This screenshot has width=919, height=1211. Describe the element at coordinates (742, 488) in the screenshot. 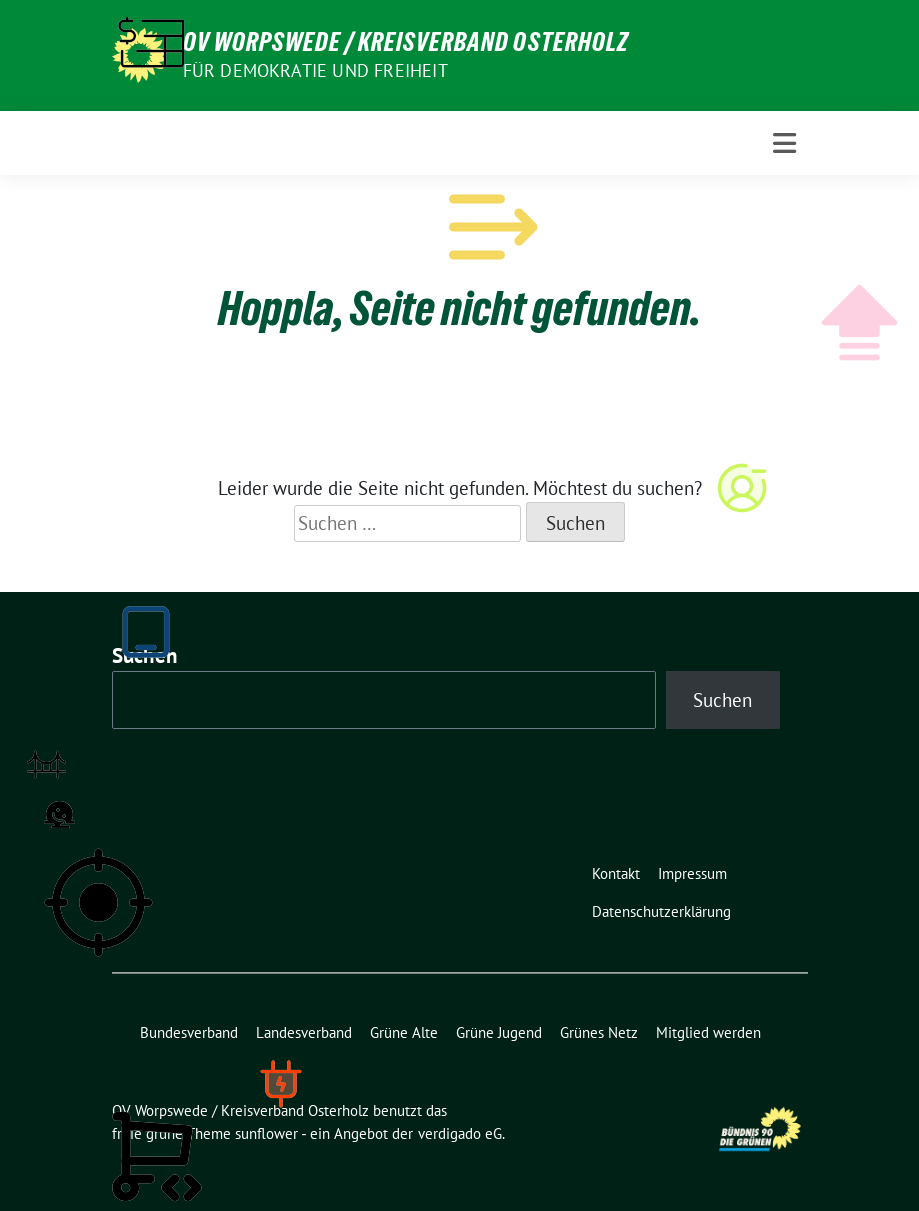

I see `remove a user from your contacts` at that location.